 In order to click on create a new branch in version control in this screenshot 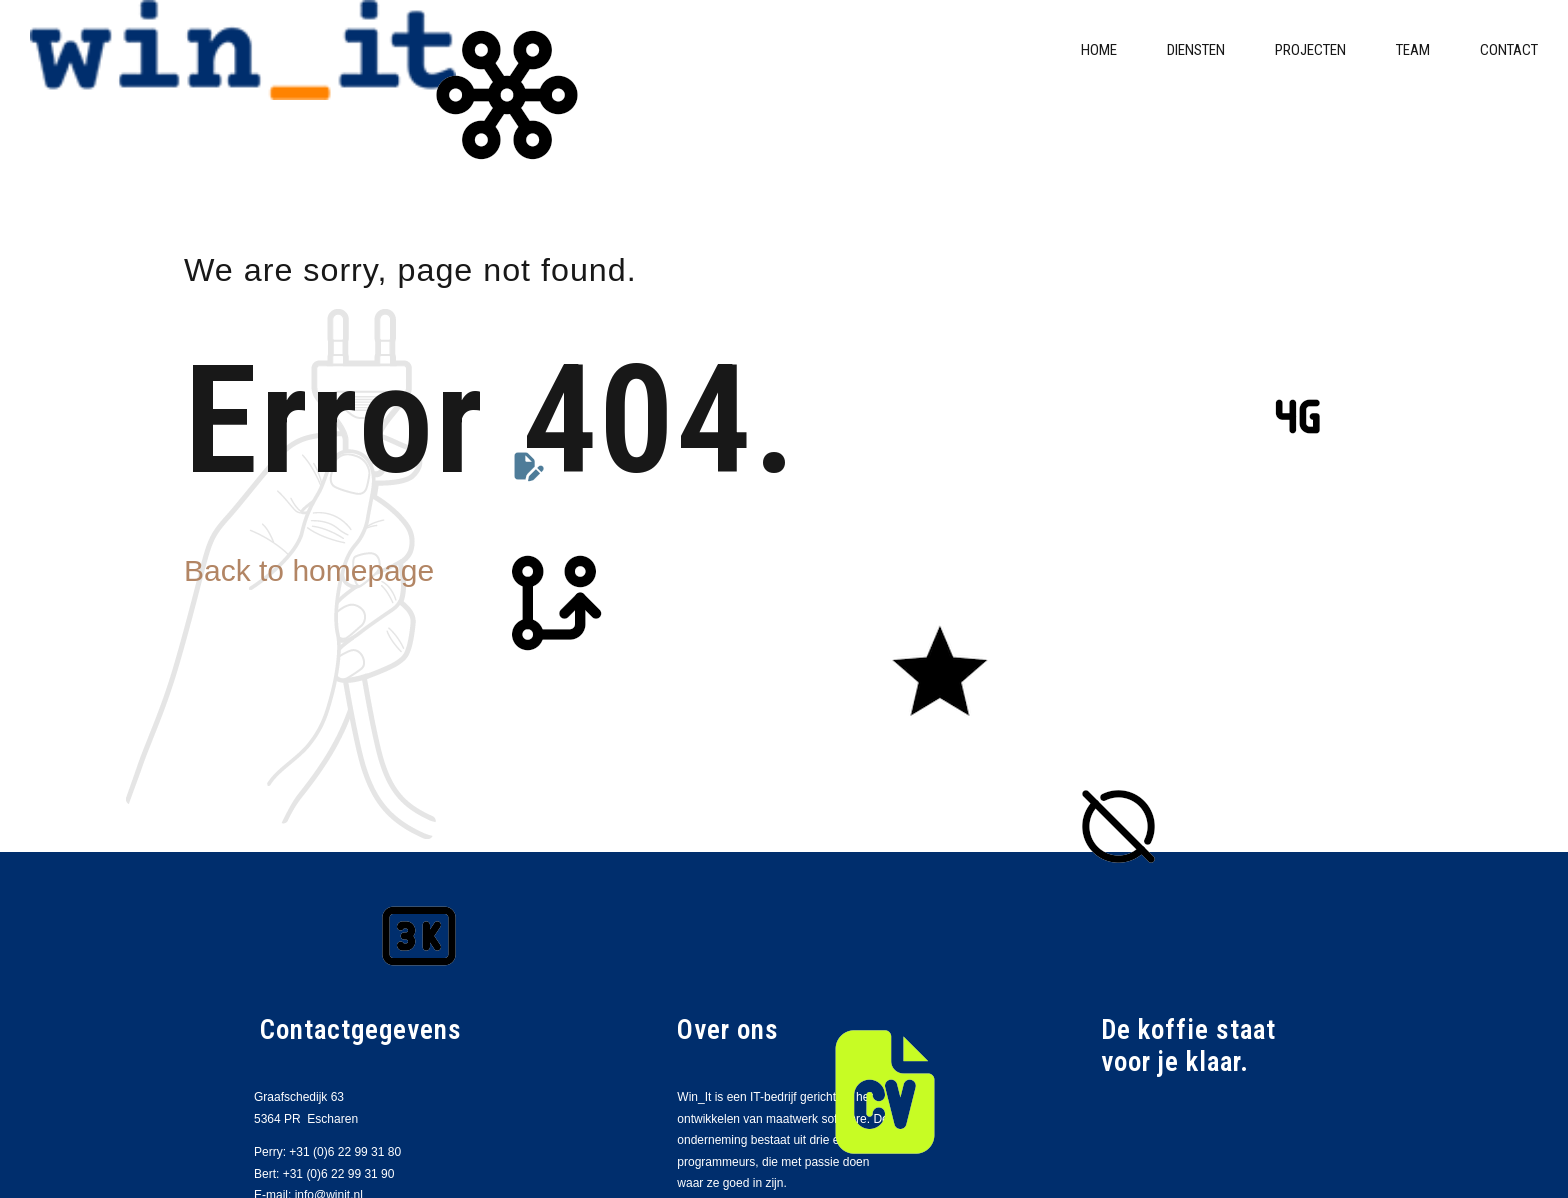, I will do `click(554, 603)`.